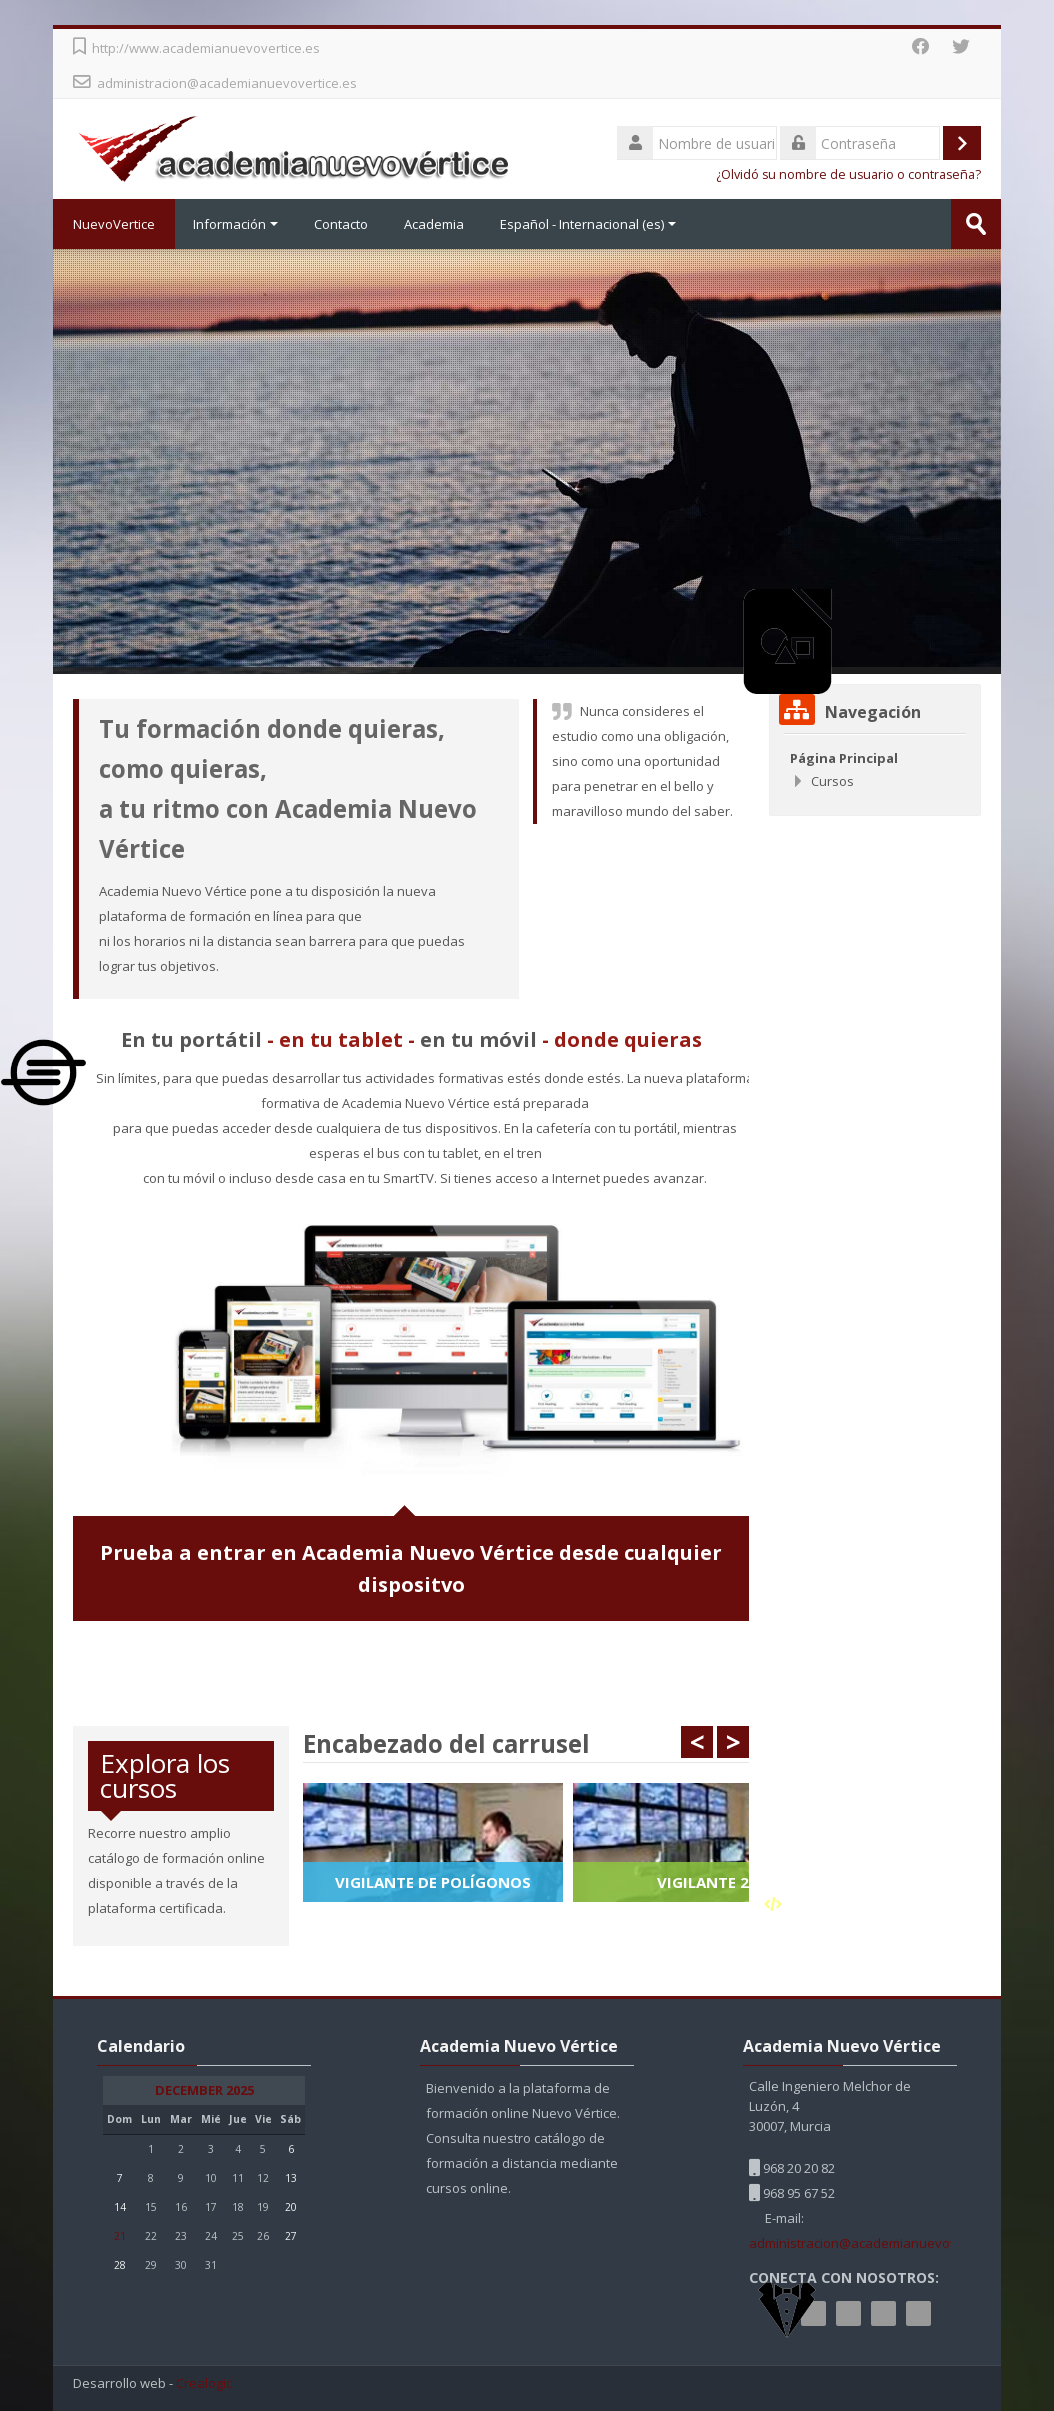 Image resolution: width=1054 pixels, height=2411 pixels. I want to click on stylelint CSS linting tool logo, so click(787, 2310).